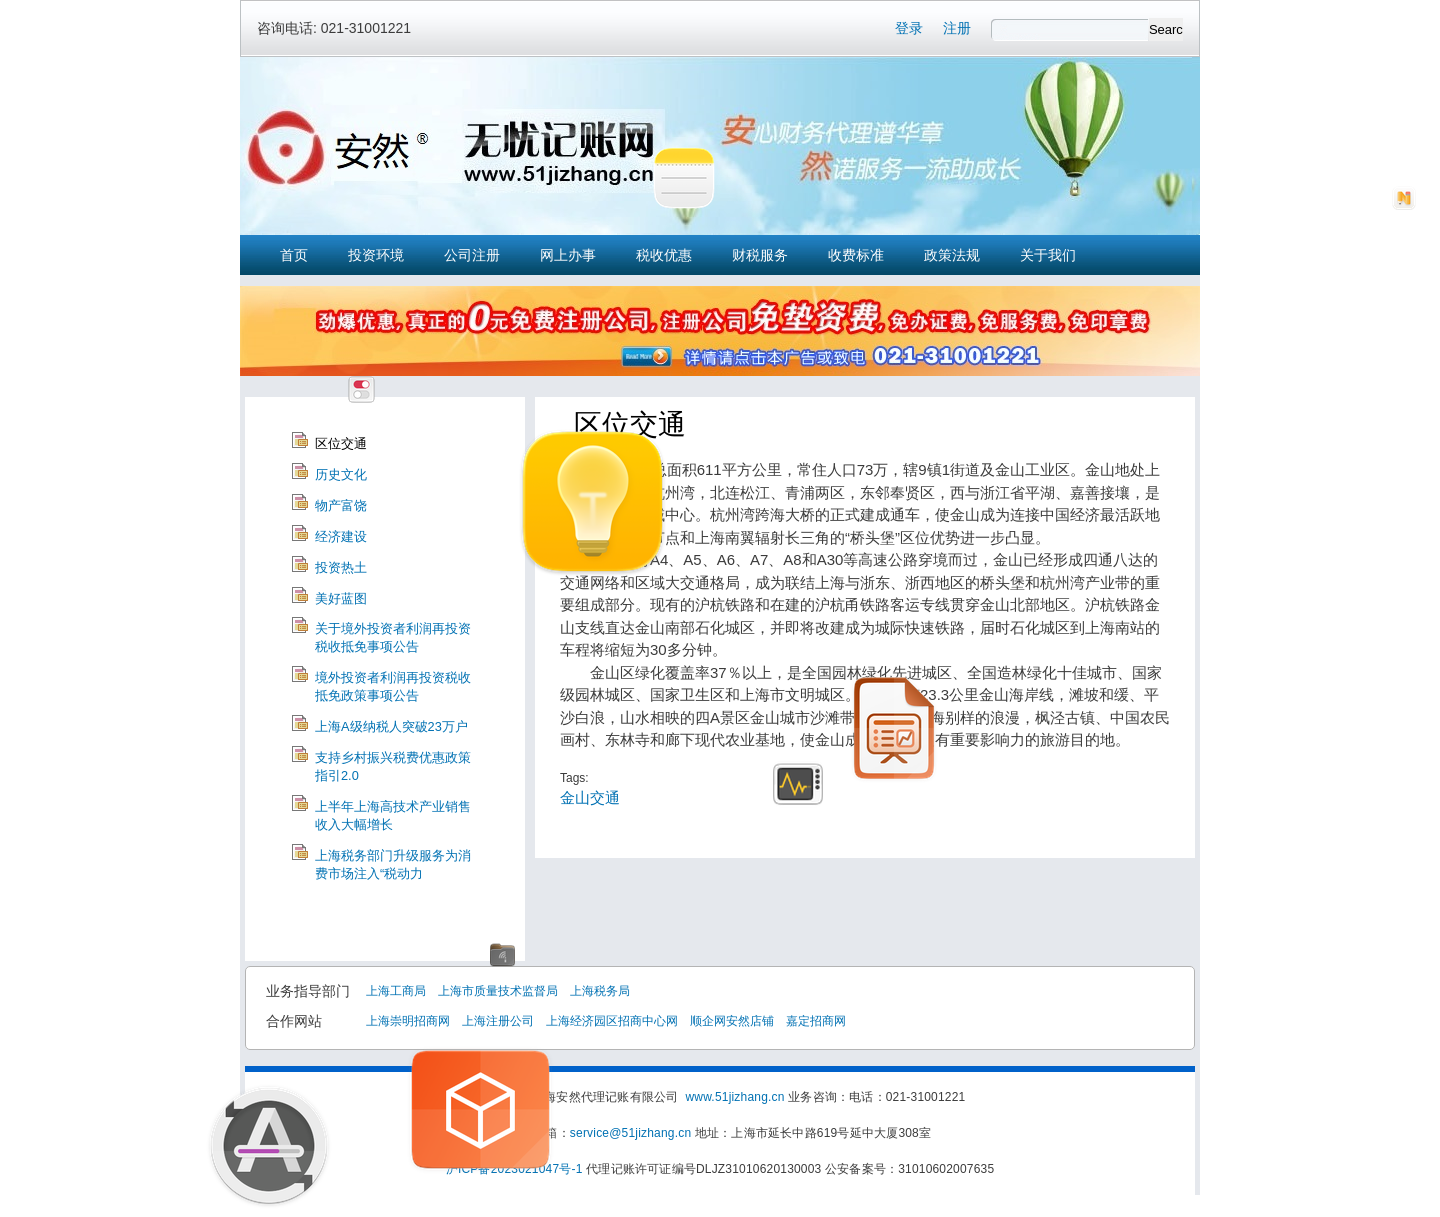  I want to click on check for and install software updates, so click(269, 1146).